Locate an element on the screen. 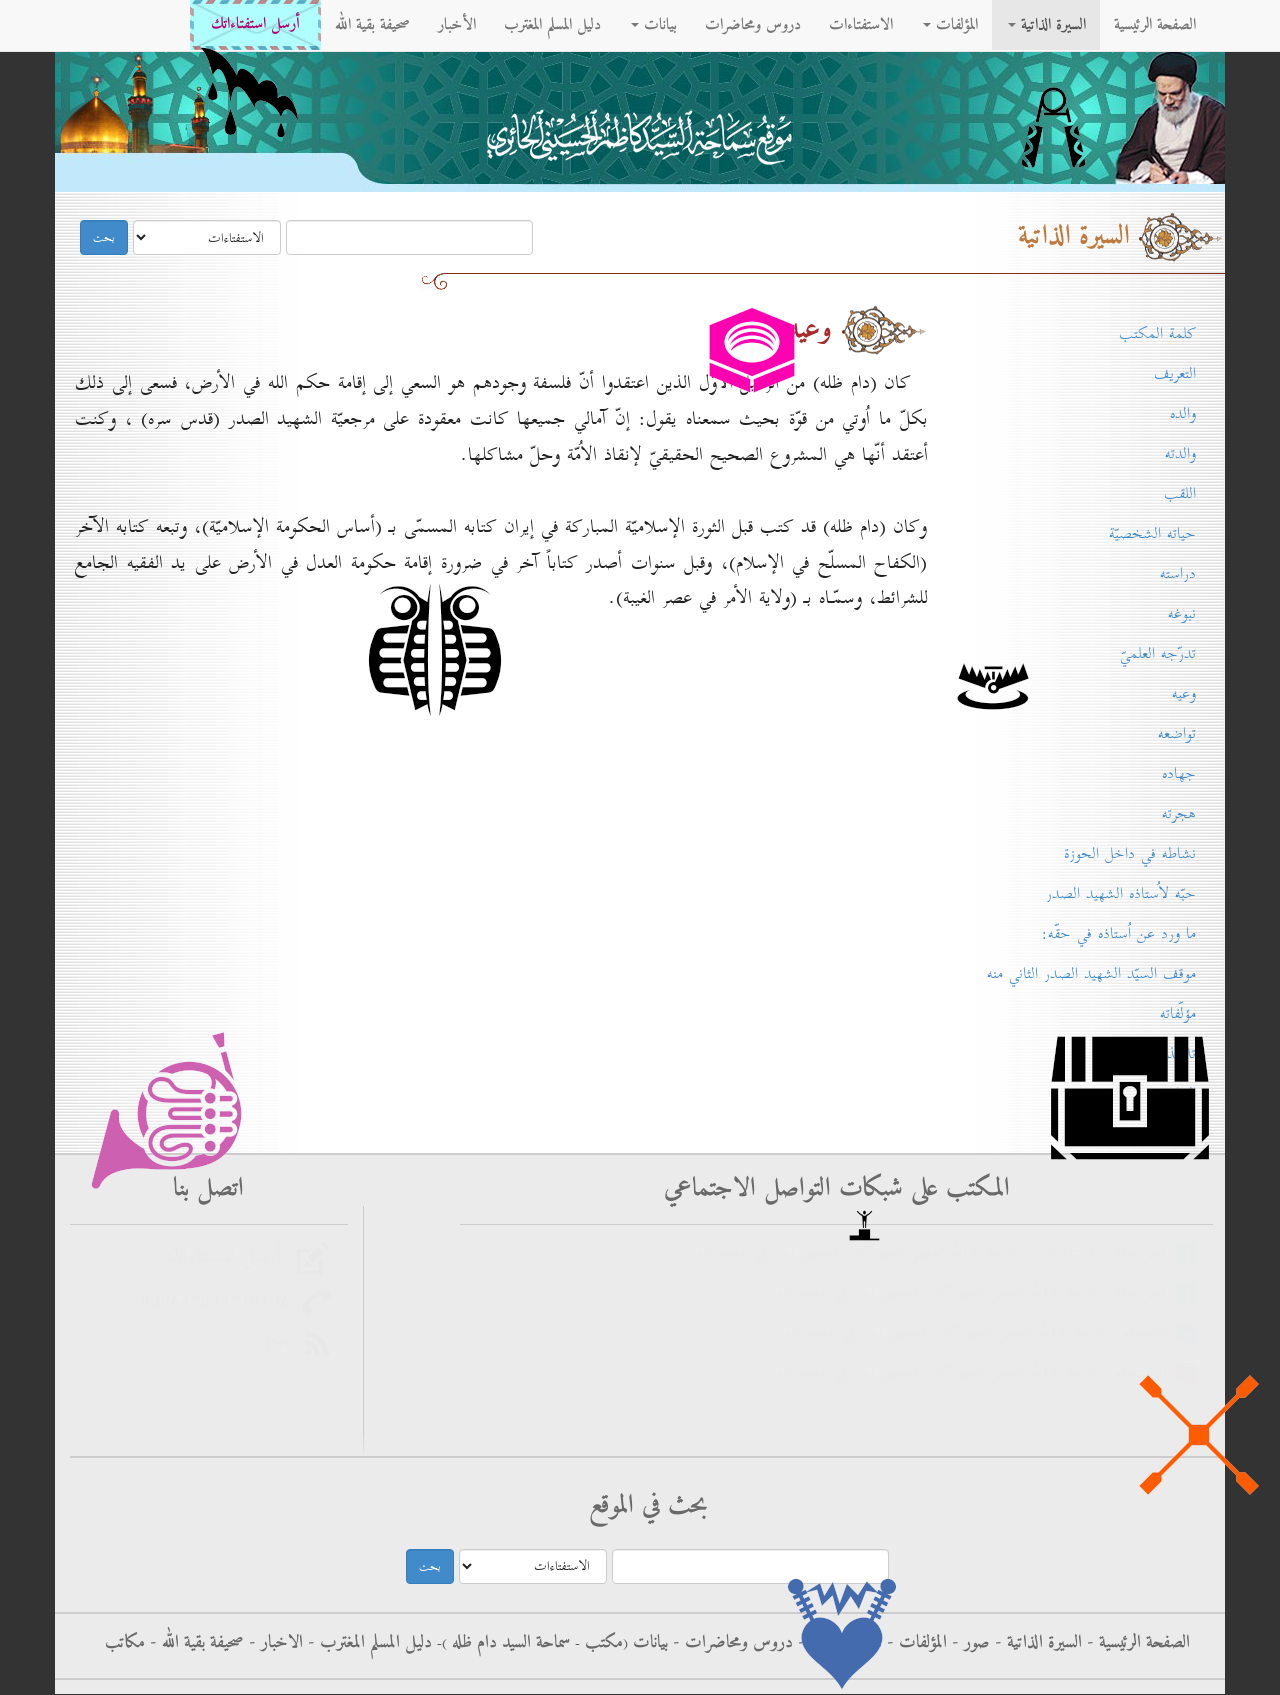  view competition rankings or leaderboard is located at coordinates (864, 1225).